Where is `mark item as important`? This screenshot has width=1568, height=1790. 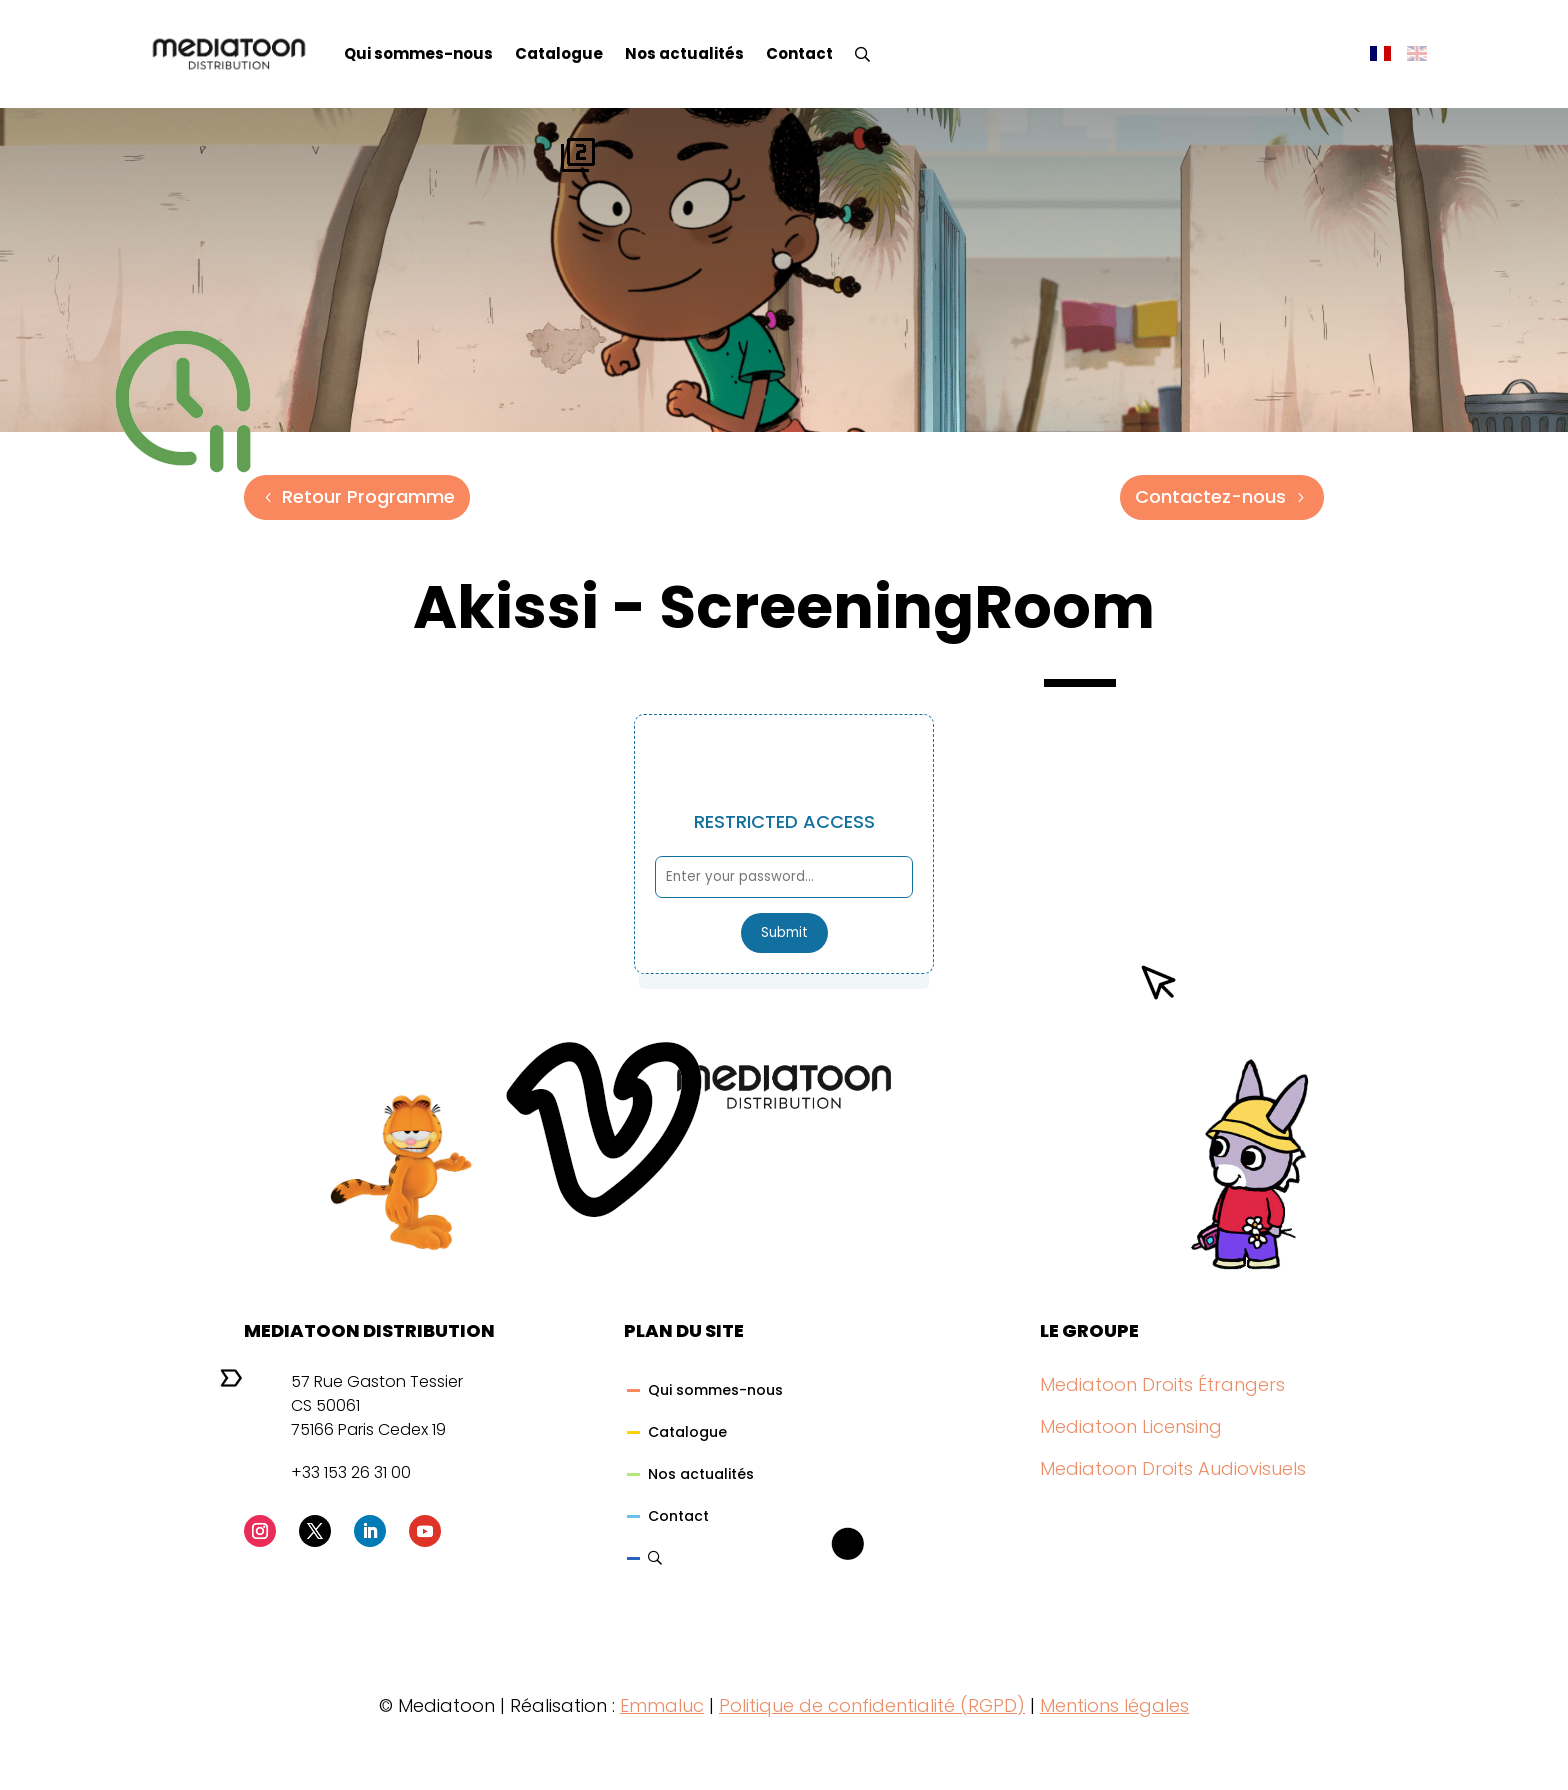
mark item as important is located at coordinates (231, 1378).